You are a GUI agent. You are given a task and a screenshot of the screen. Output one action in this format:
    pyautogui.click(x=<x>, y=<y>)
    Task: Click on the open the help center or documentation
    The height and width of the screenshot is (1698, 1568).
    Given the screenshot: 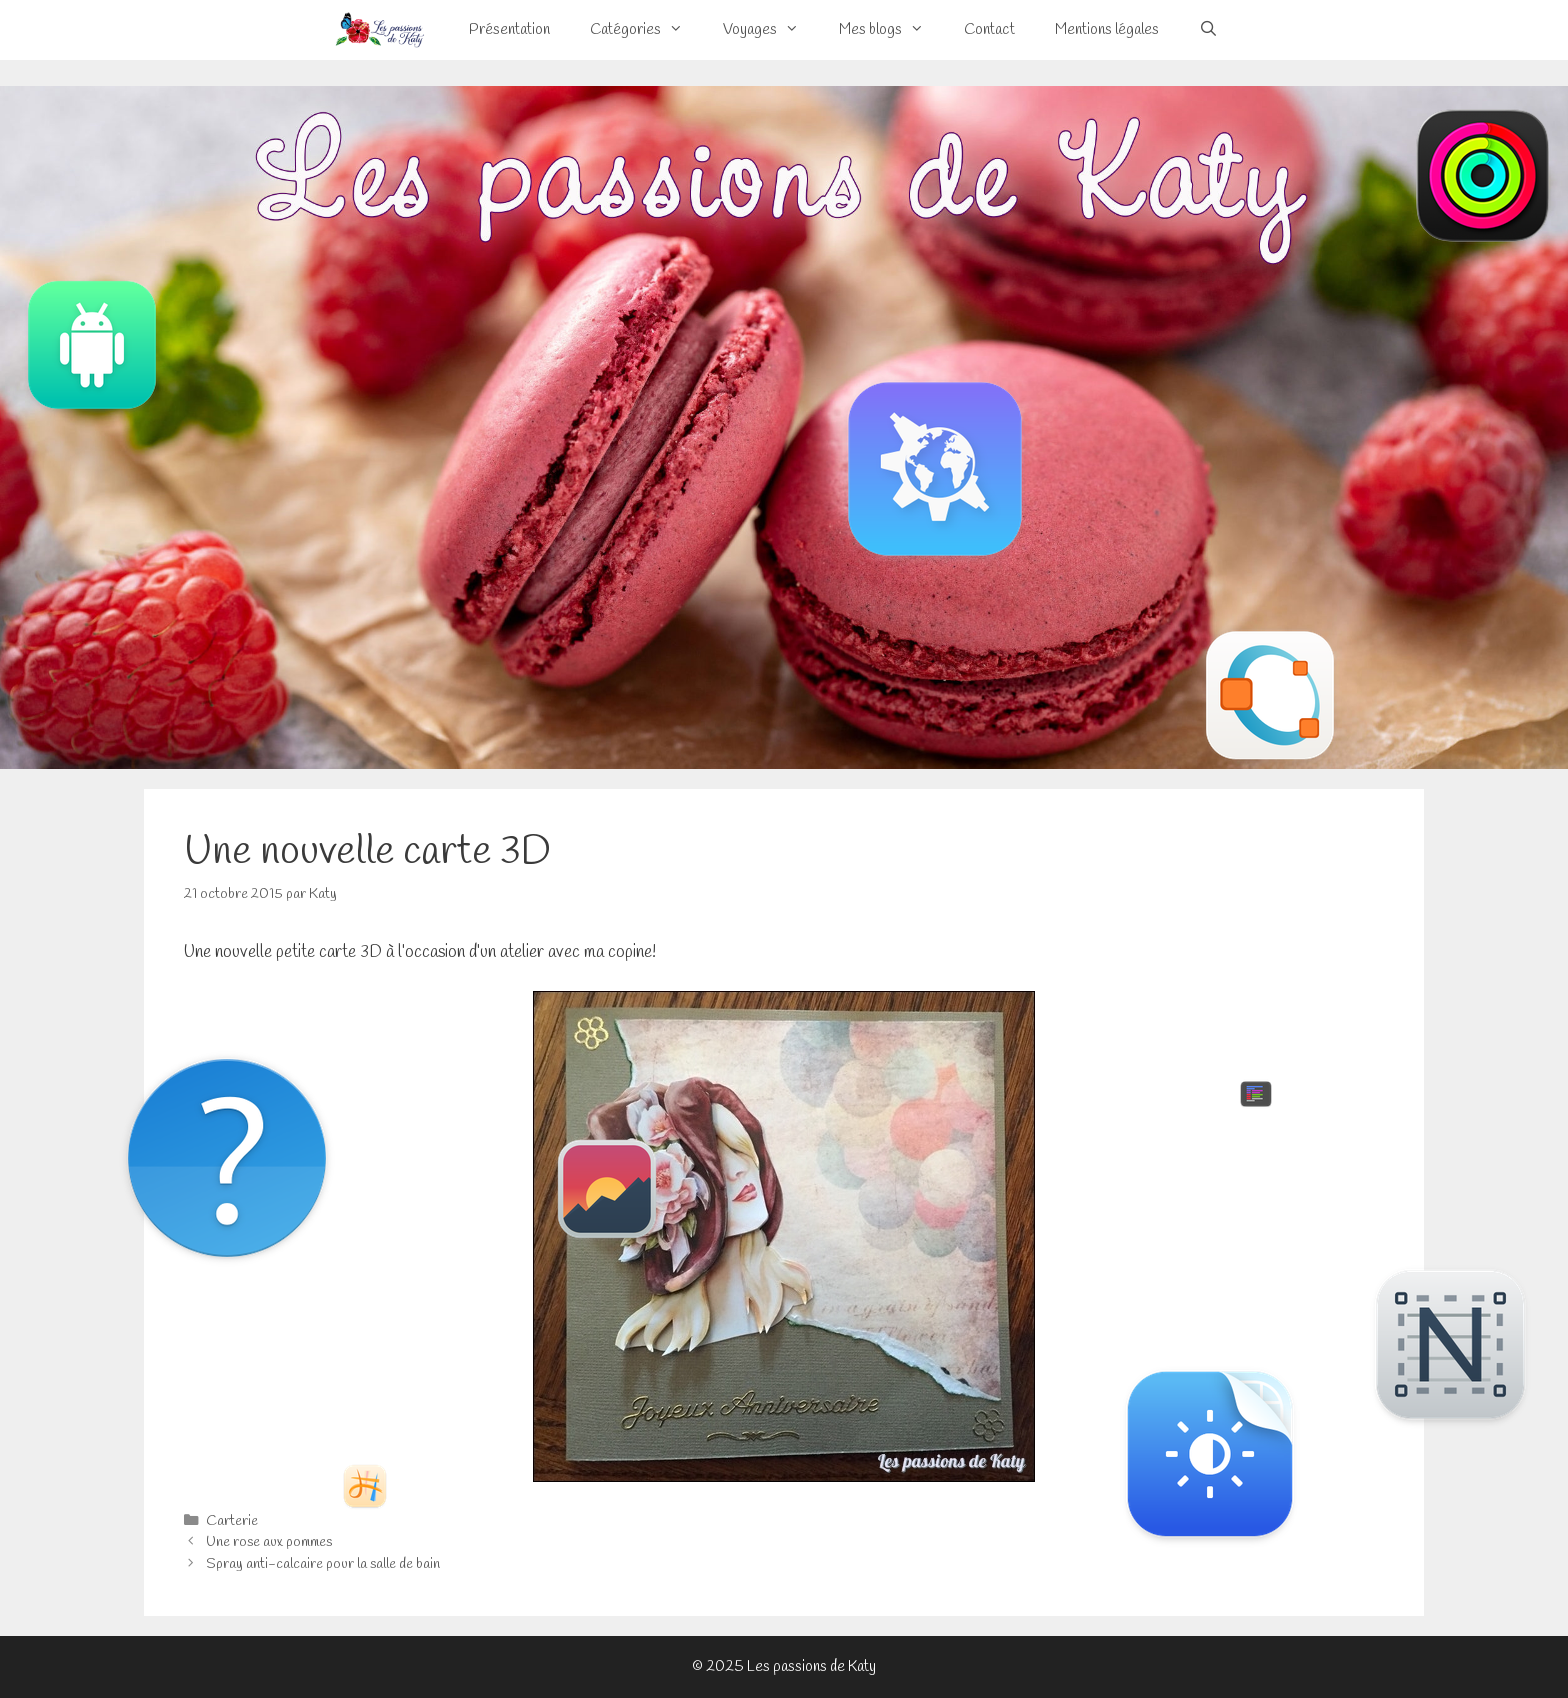 What is the action you would take?
    pyautogui.click(x=227, y=1158)
    